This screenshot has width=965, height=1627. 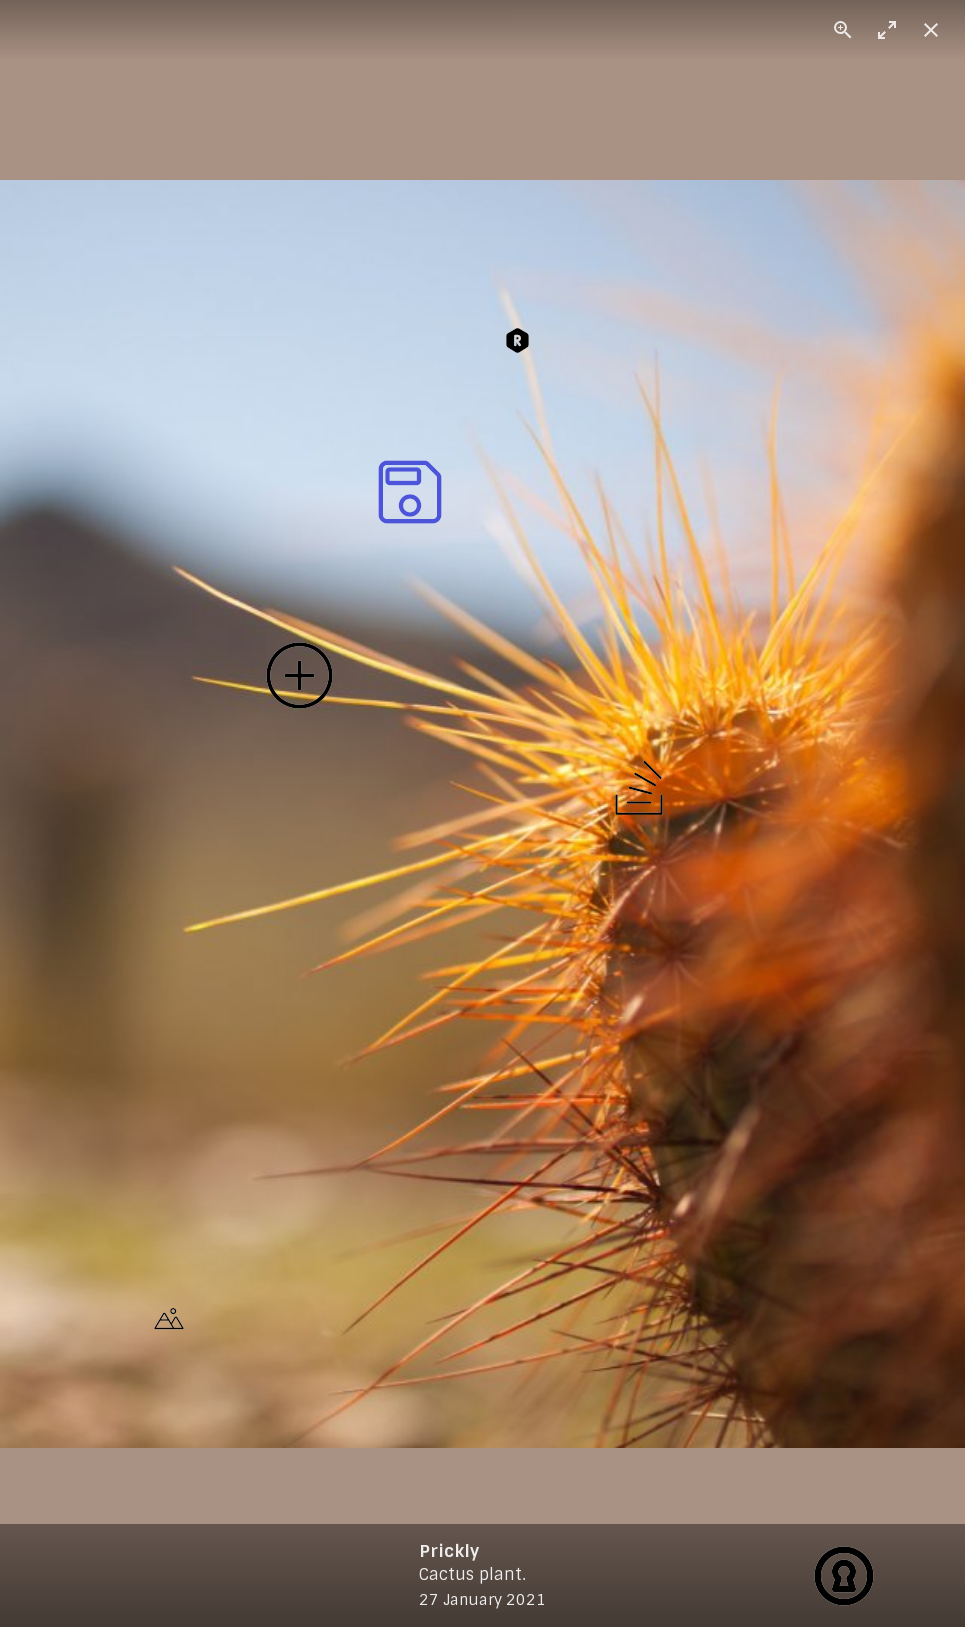 I want to click on access secure or locked content, so click(x=844, y=1576).